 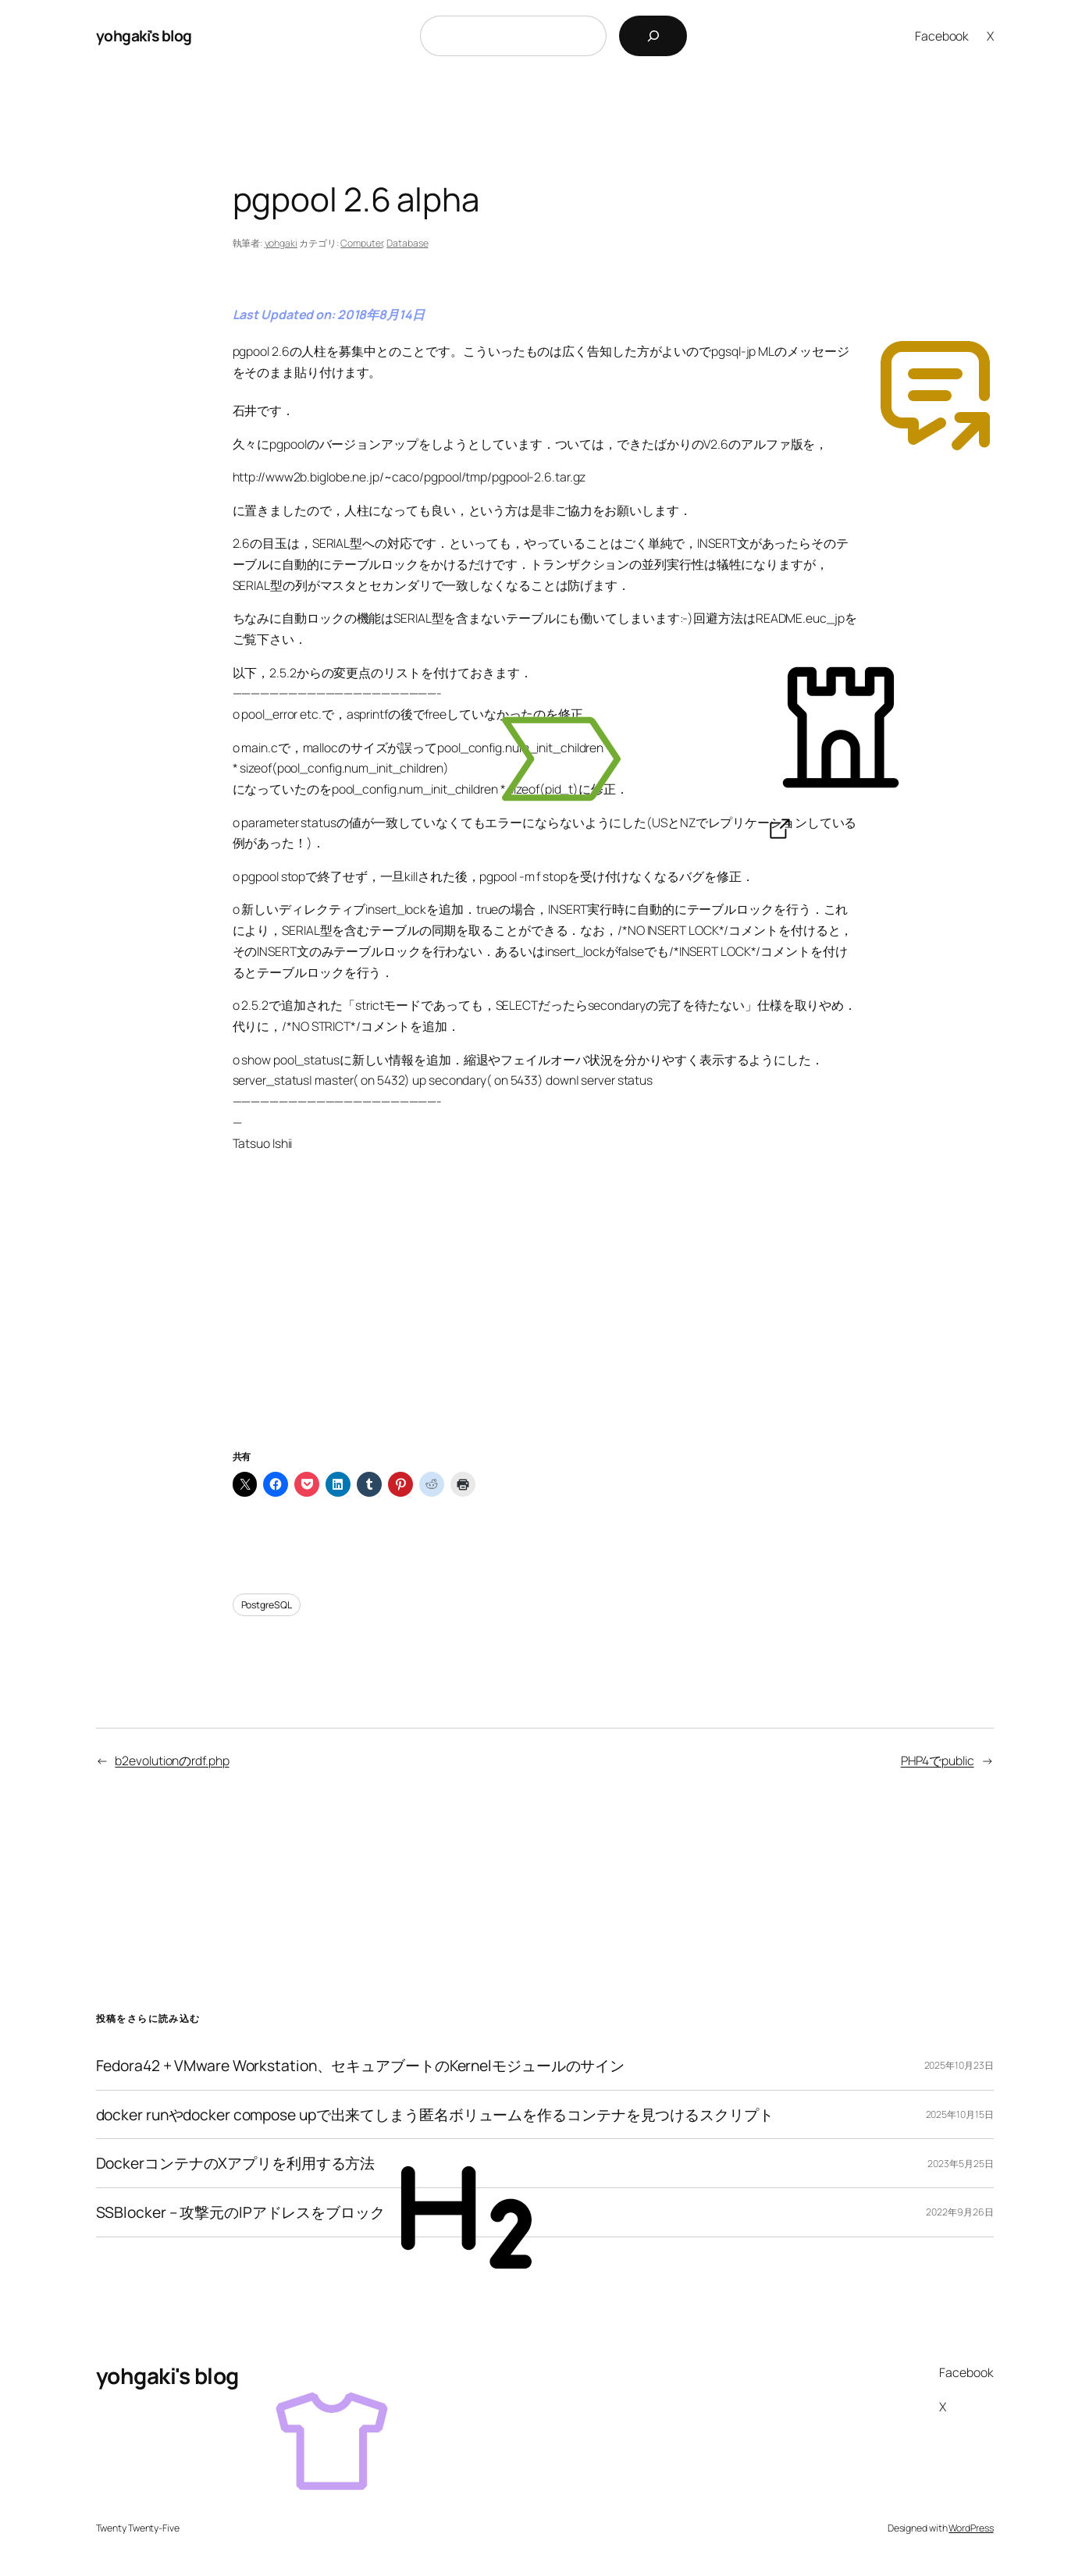 I want to click on open link in a new window or tab, so click(x=780, y=829).